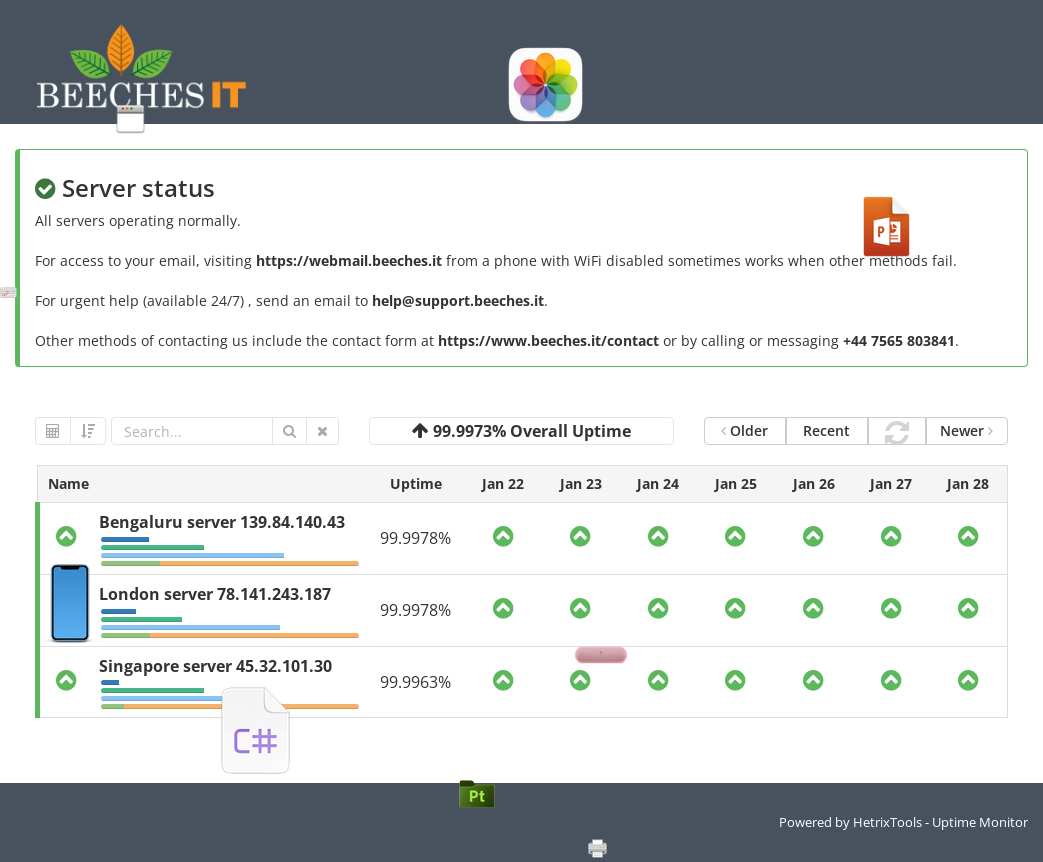 The image size is (1043, 862). Describe the element at coordinates (545, 84) in the screenshot. I see `open the photos app` at that location.